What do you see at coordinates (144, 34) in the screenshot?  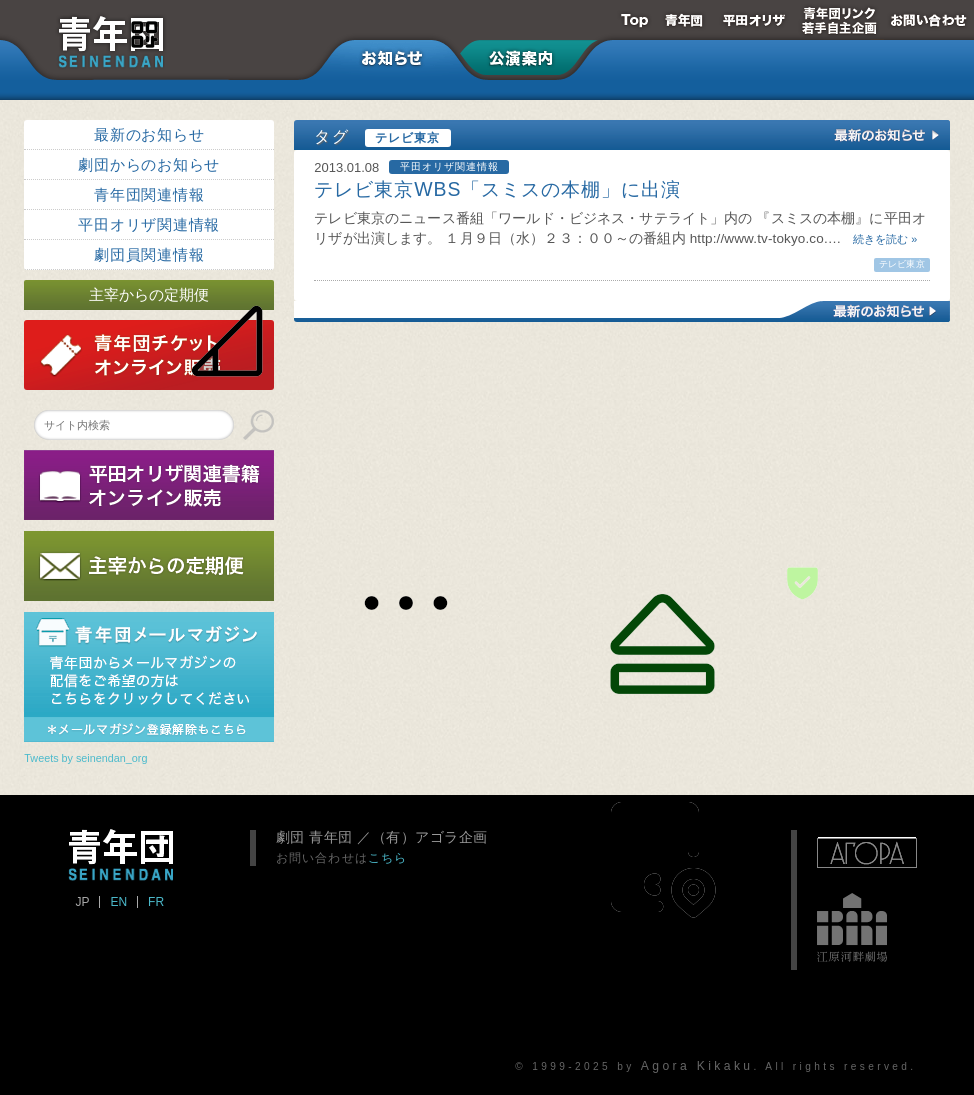 I see `scan a qr code` at bounding box center [144, 34].